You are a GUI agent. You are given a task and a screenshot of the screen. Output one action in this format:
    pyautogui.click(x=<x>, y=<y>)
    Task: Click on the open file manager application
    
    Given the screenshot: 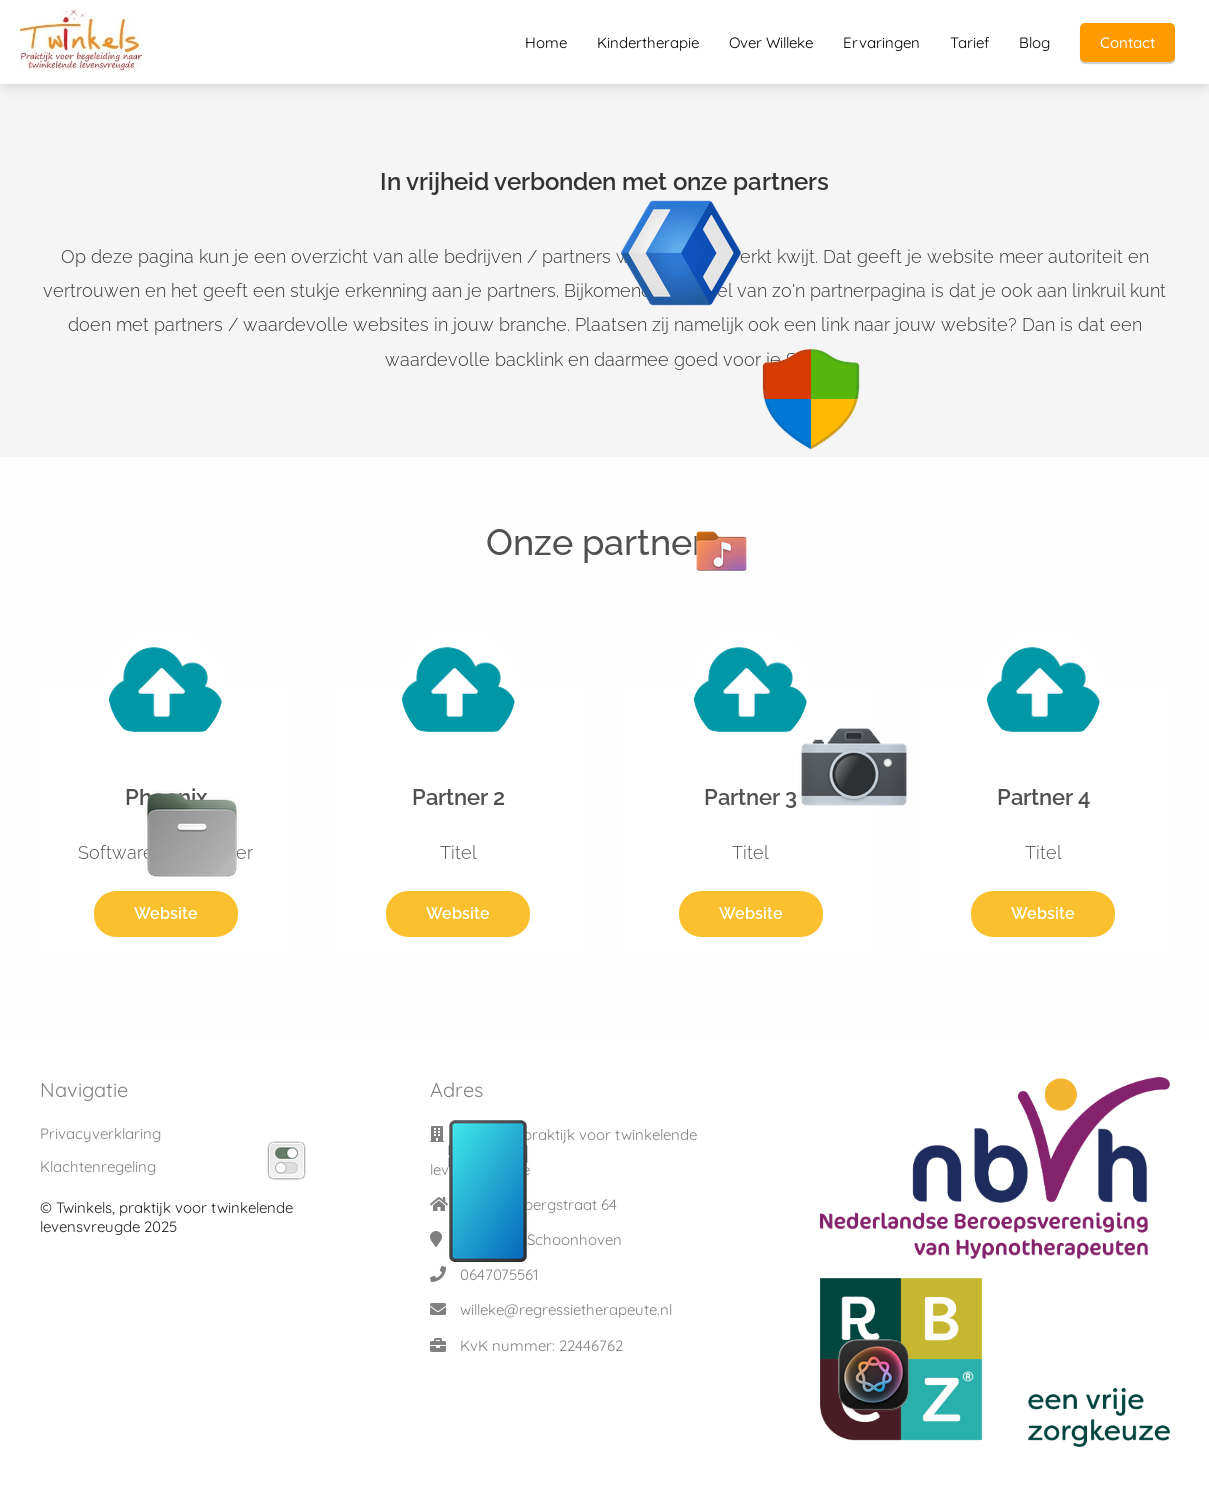 What is the action you would take?
    pyautogui.click(x=192, y=835)
    